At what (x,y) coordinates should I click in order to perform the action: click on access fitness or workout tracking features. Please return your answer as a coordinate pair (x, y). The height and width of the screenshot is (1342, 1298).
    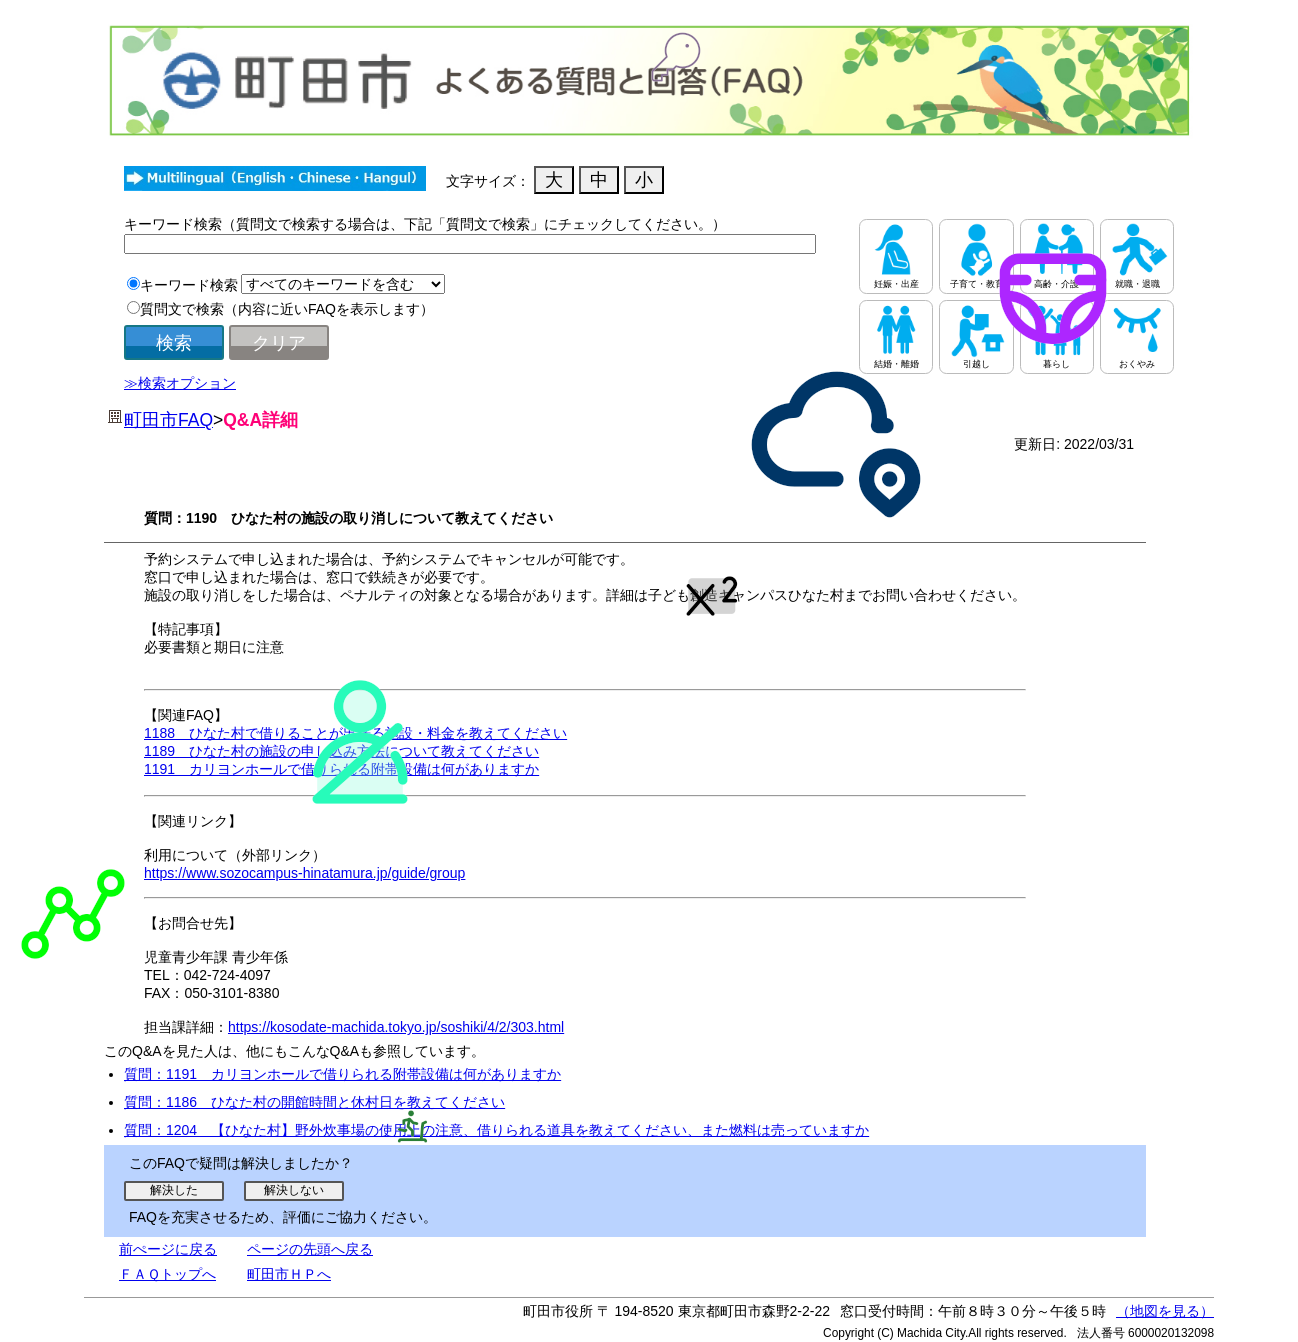
    Looking at the image, I should click on (412, 1126).